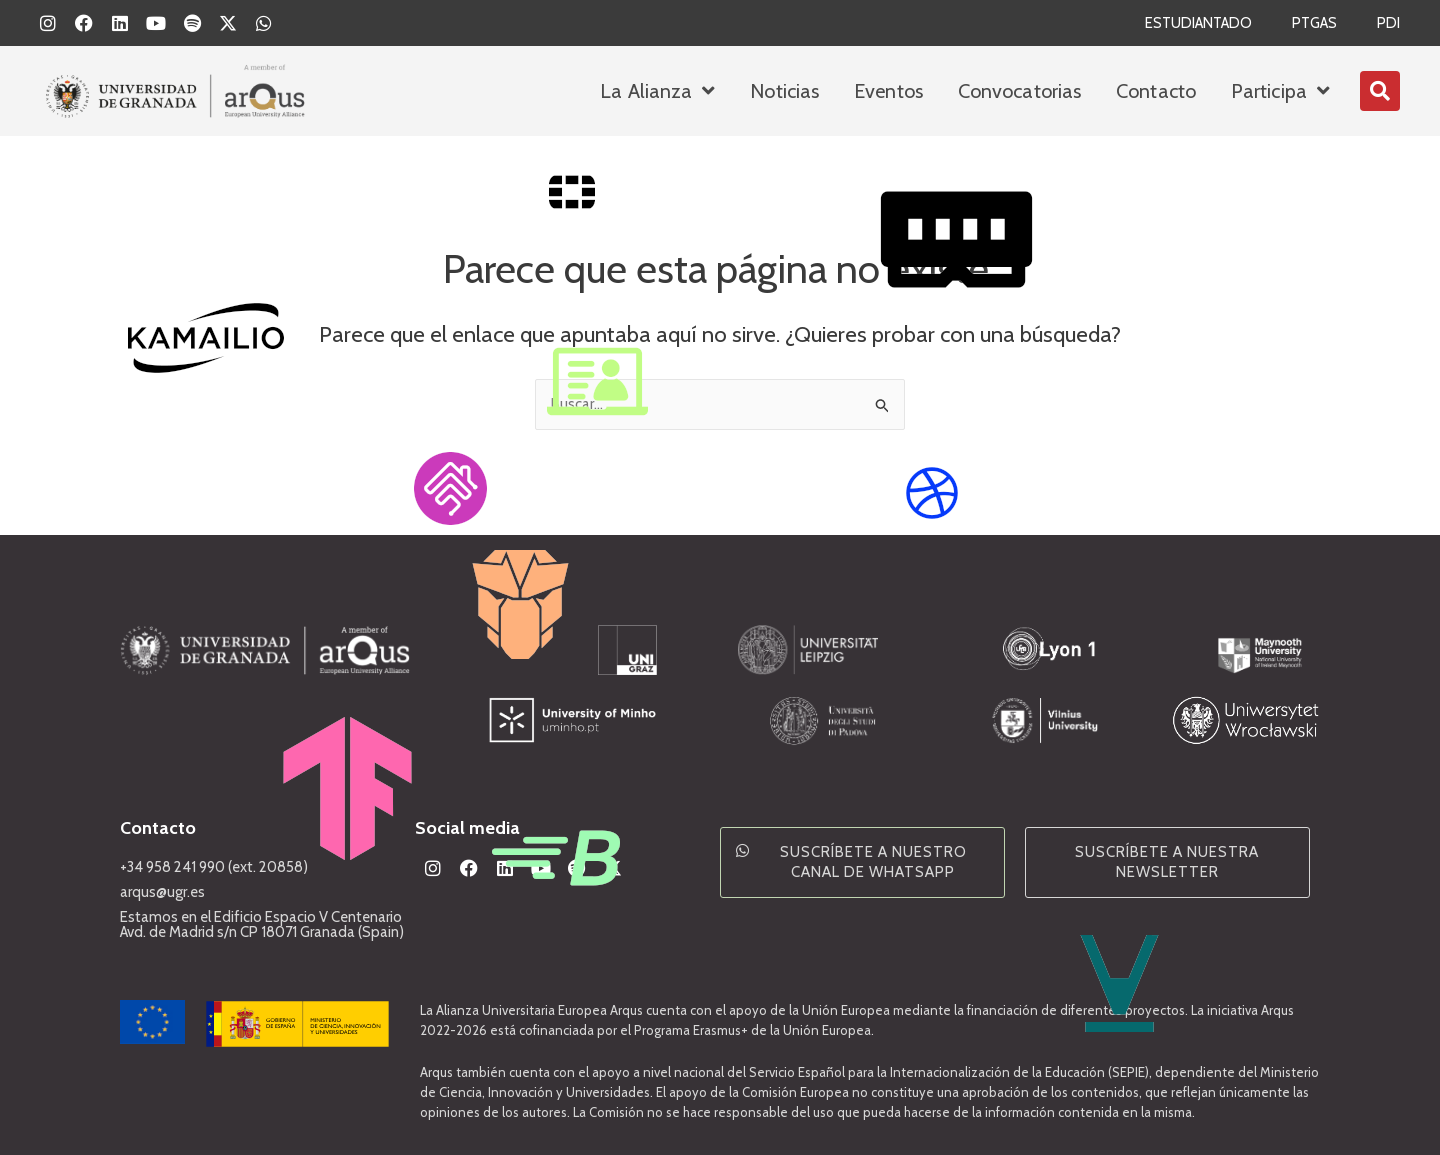 This screenshot has width=1440, height=1155. I want to click on BlazeMeter logo - performance testing platform, so click(556, 858).